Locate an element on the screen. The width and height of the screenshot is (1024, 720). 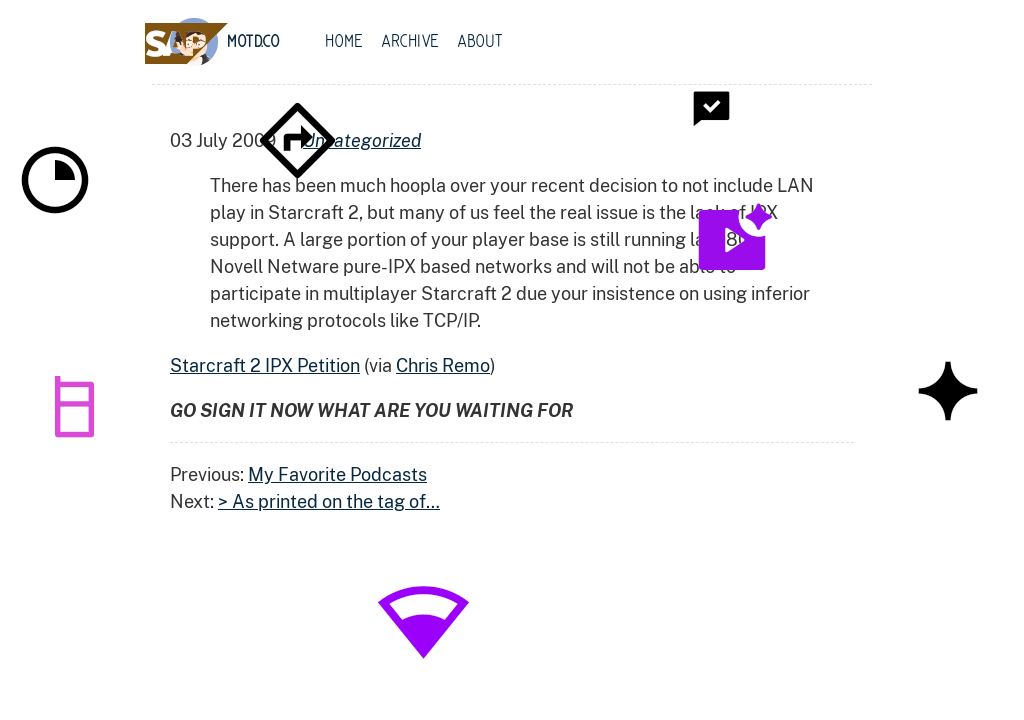
indicates weak wifi signal strength is located at coordinates (423, 622).